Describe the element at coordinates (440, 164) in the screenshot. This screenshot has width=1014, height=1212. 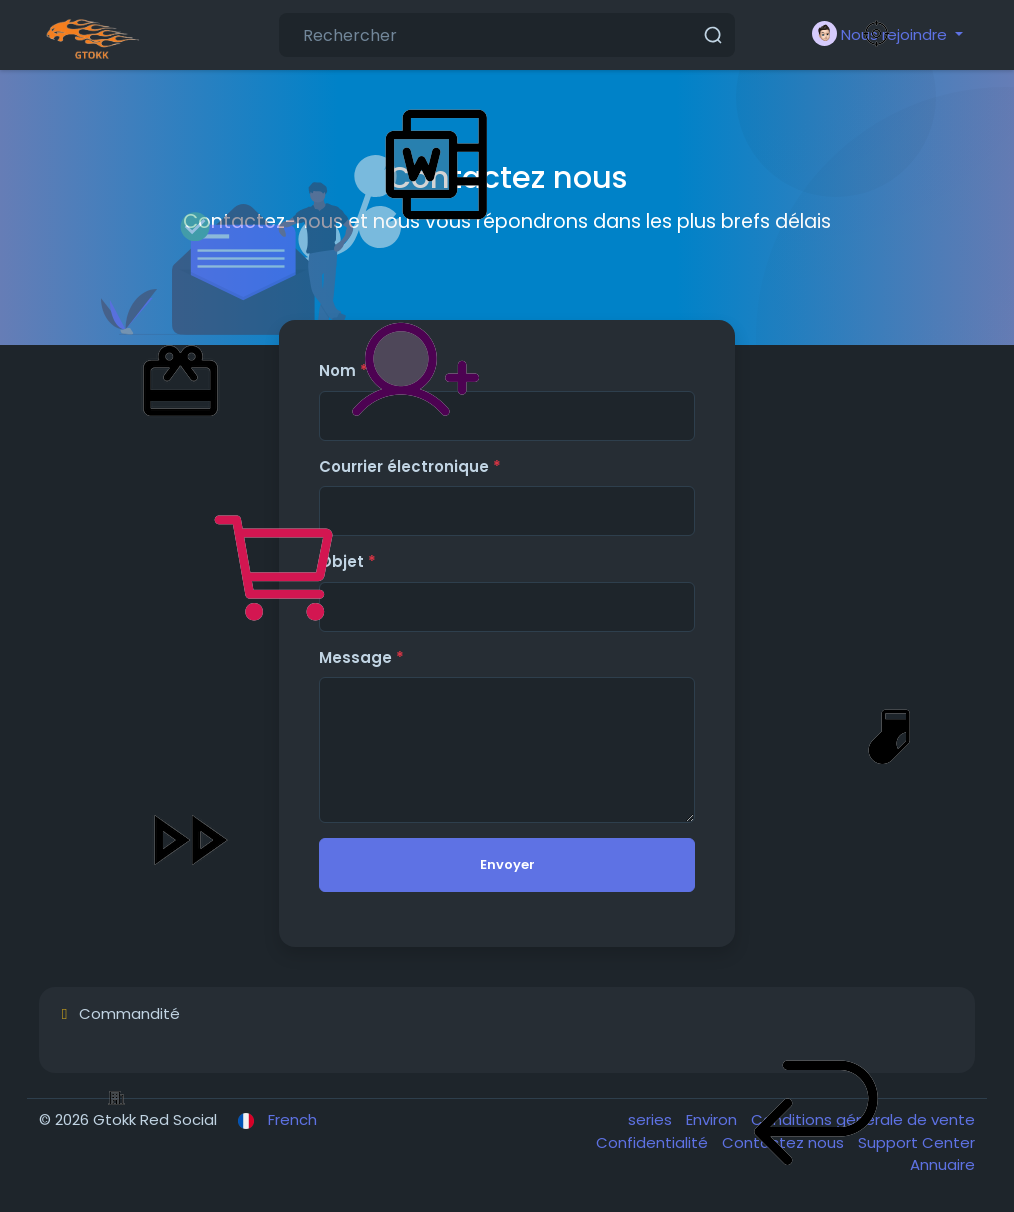
I see `open microsoft word` at that location.